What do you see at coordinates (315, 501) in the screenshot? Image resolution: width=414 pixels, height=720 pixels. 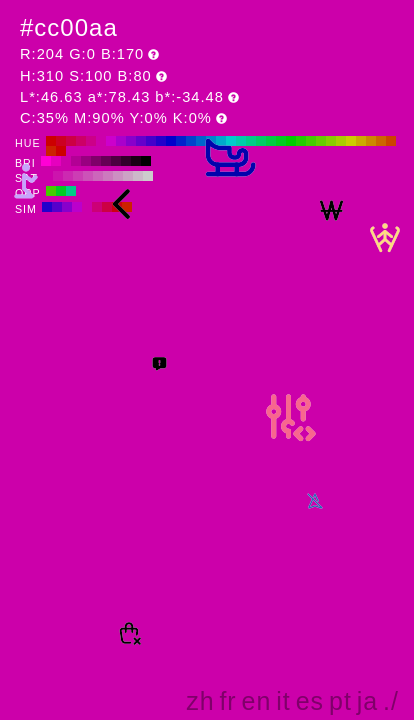 I see `navigation or GPS is disabled` at bounding box center [315, 501].